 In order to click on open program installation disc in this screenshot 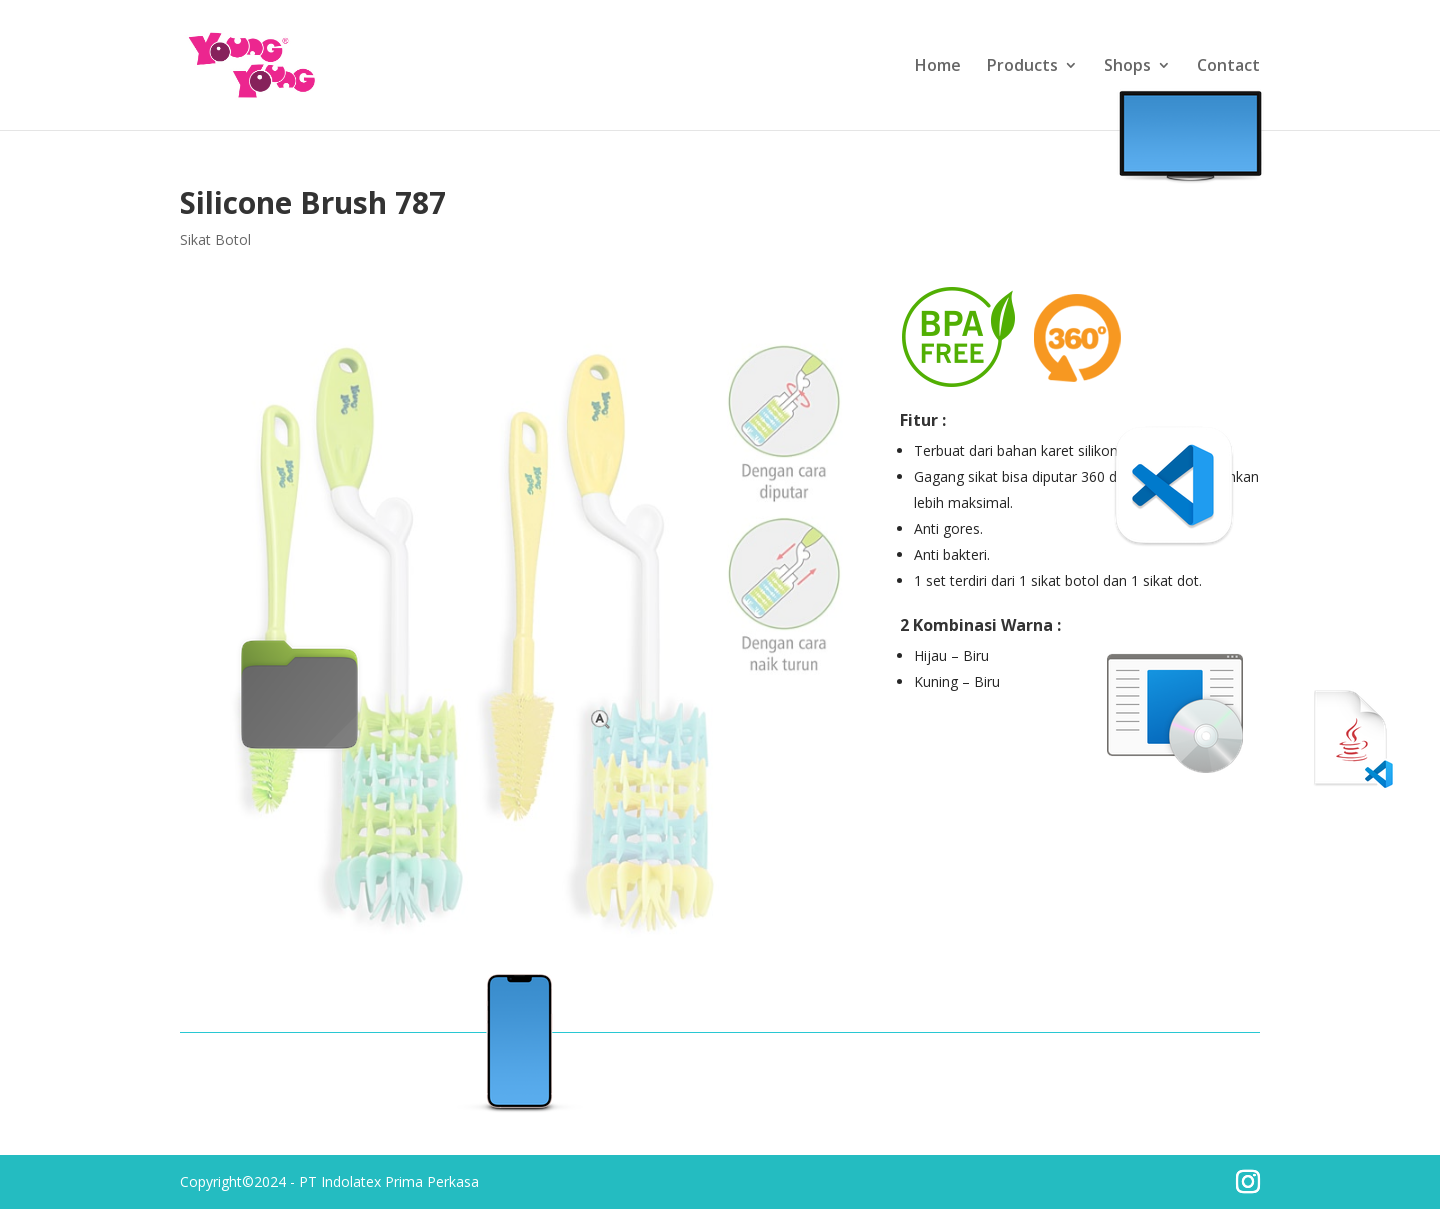, I will do `click(1175, 705)`.